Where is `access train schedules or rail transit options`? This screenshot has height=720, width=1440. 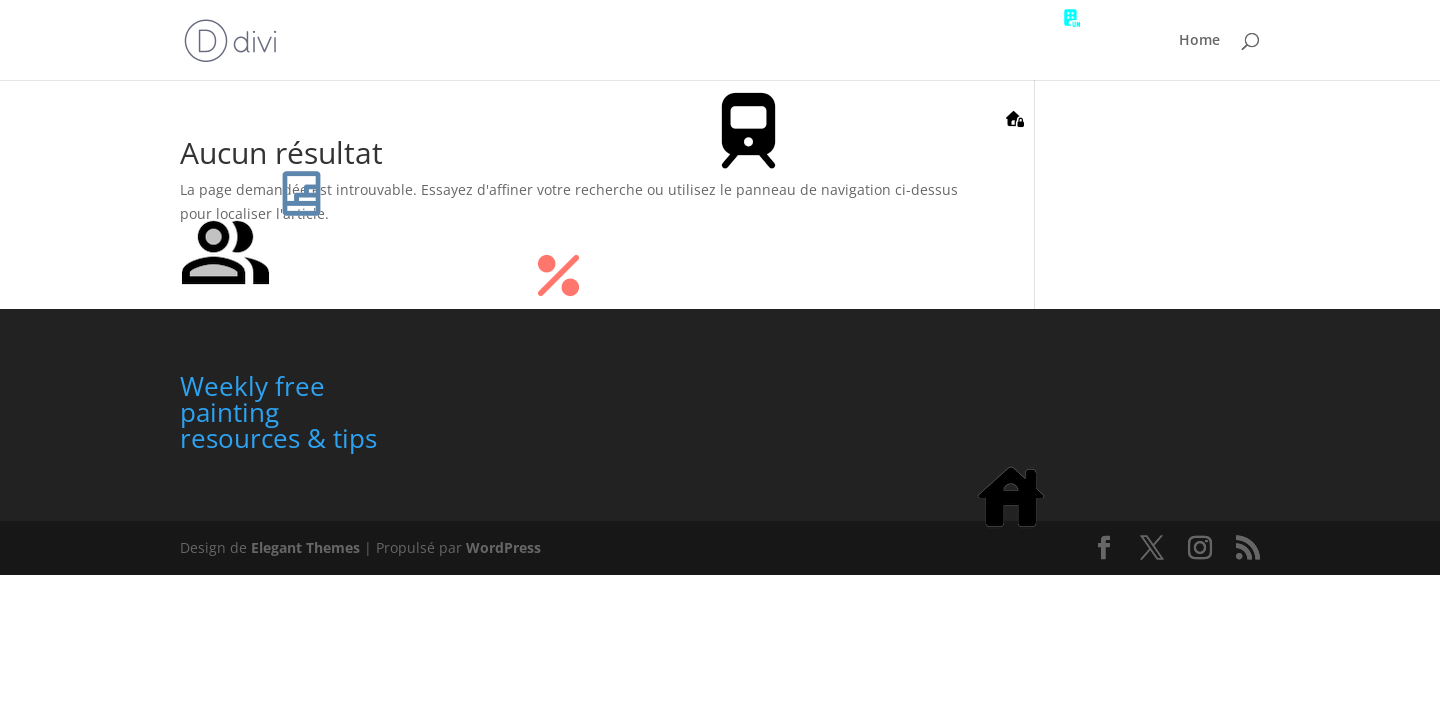 access train schedules or rail transit options is located at coordinates (748, 128).